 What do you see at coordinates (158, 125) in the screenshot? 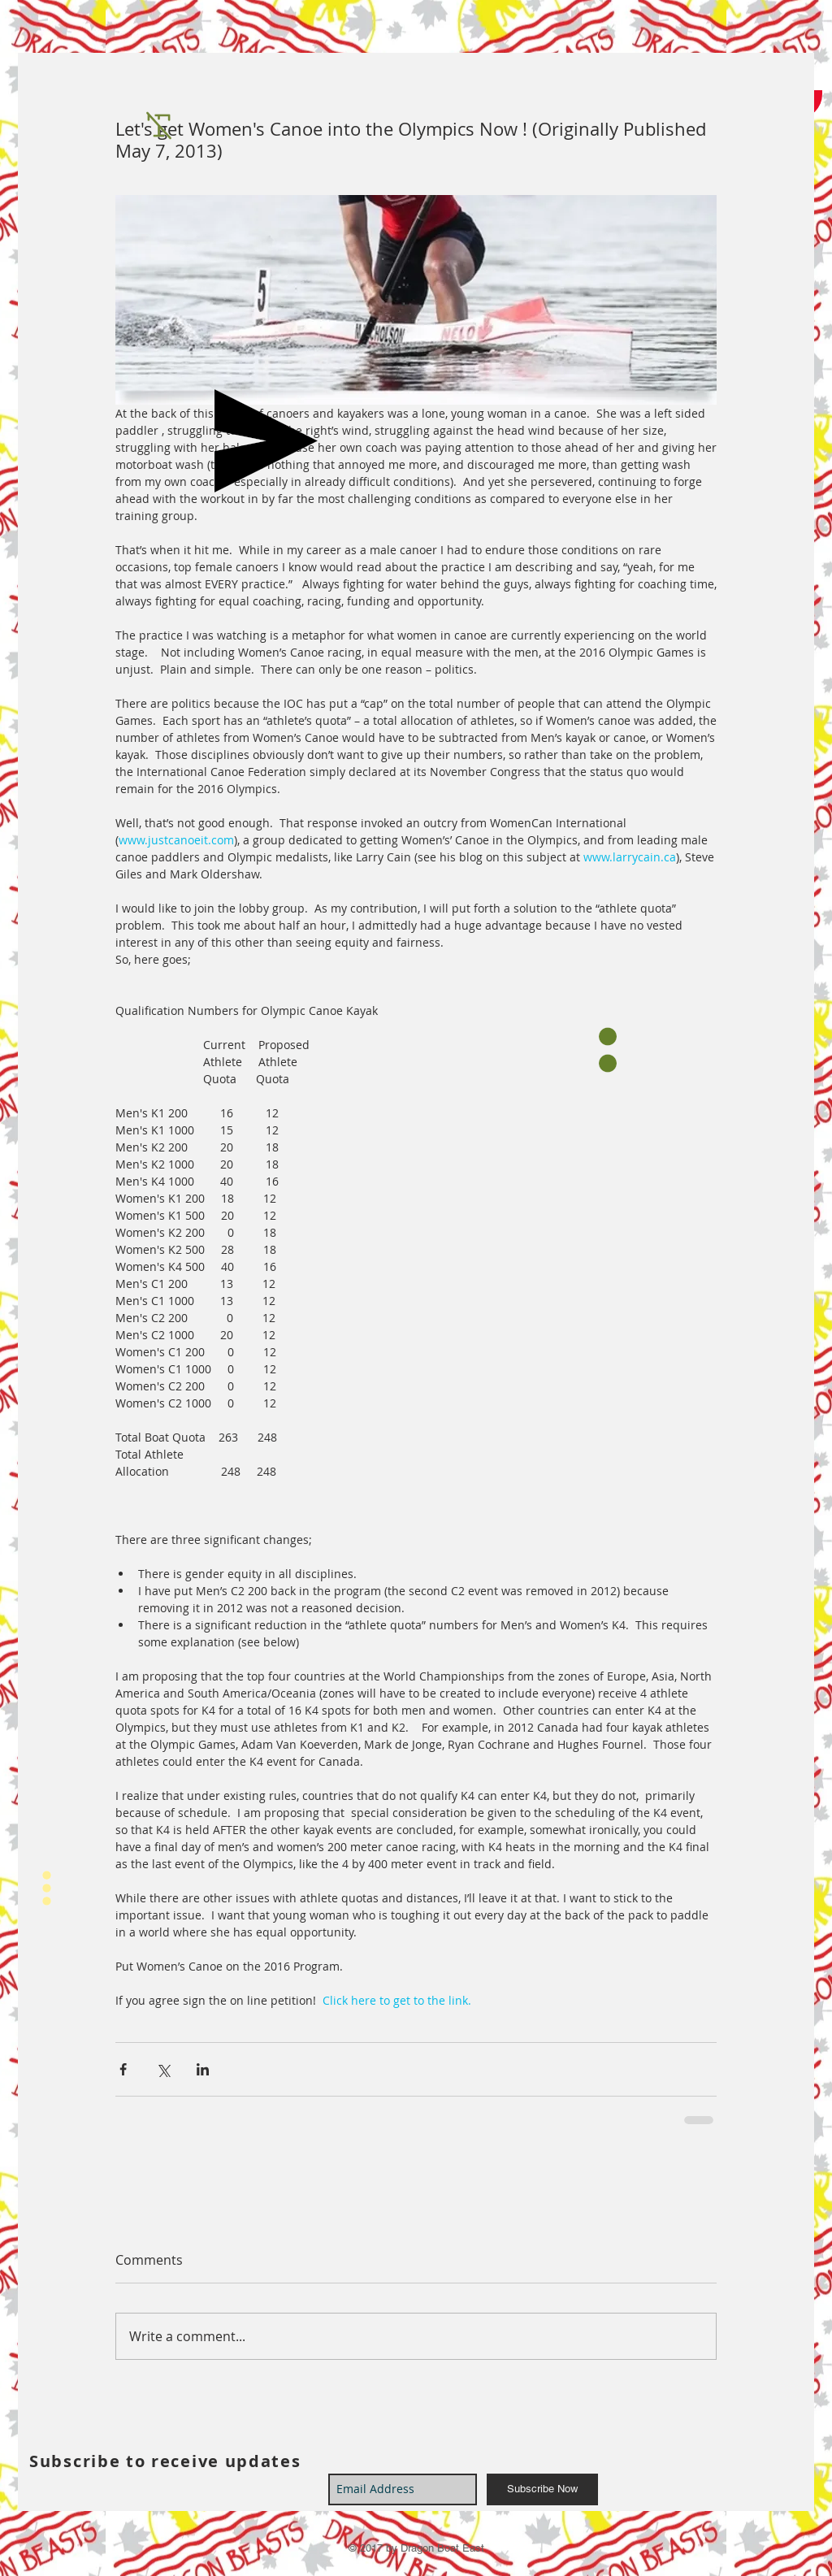
I see `disable text formatting` at bounding box center [158, 125].